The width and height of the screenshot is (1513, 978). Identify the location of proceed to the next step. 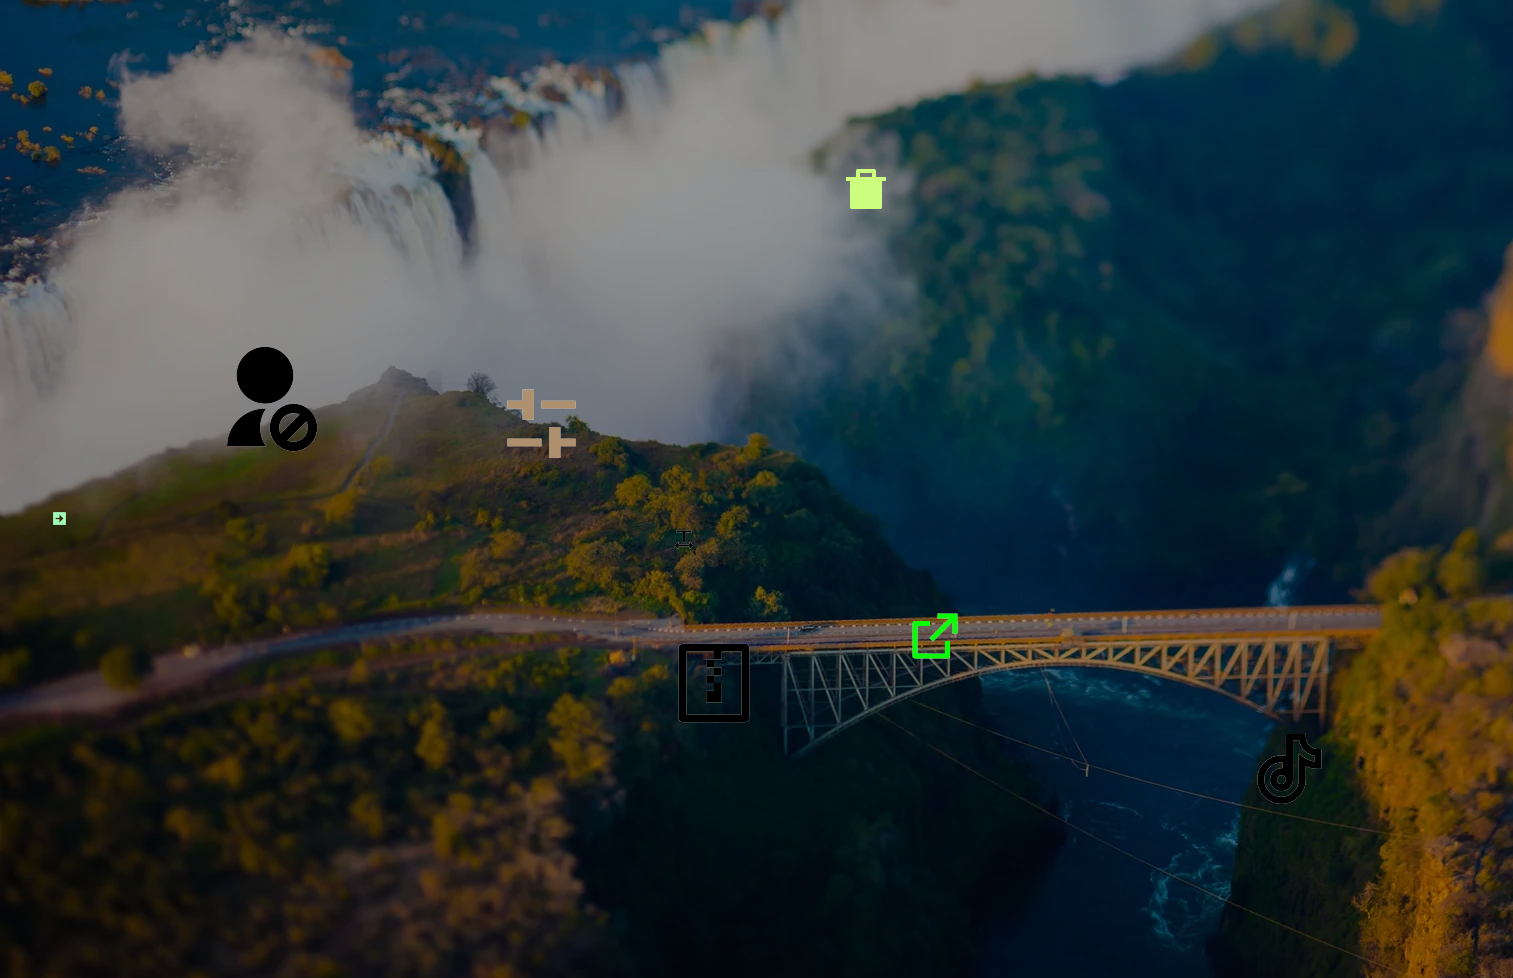
(59, 518).